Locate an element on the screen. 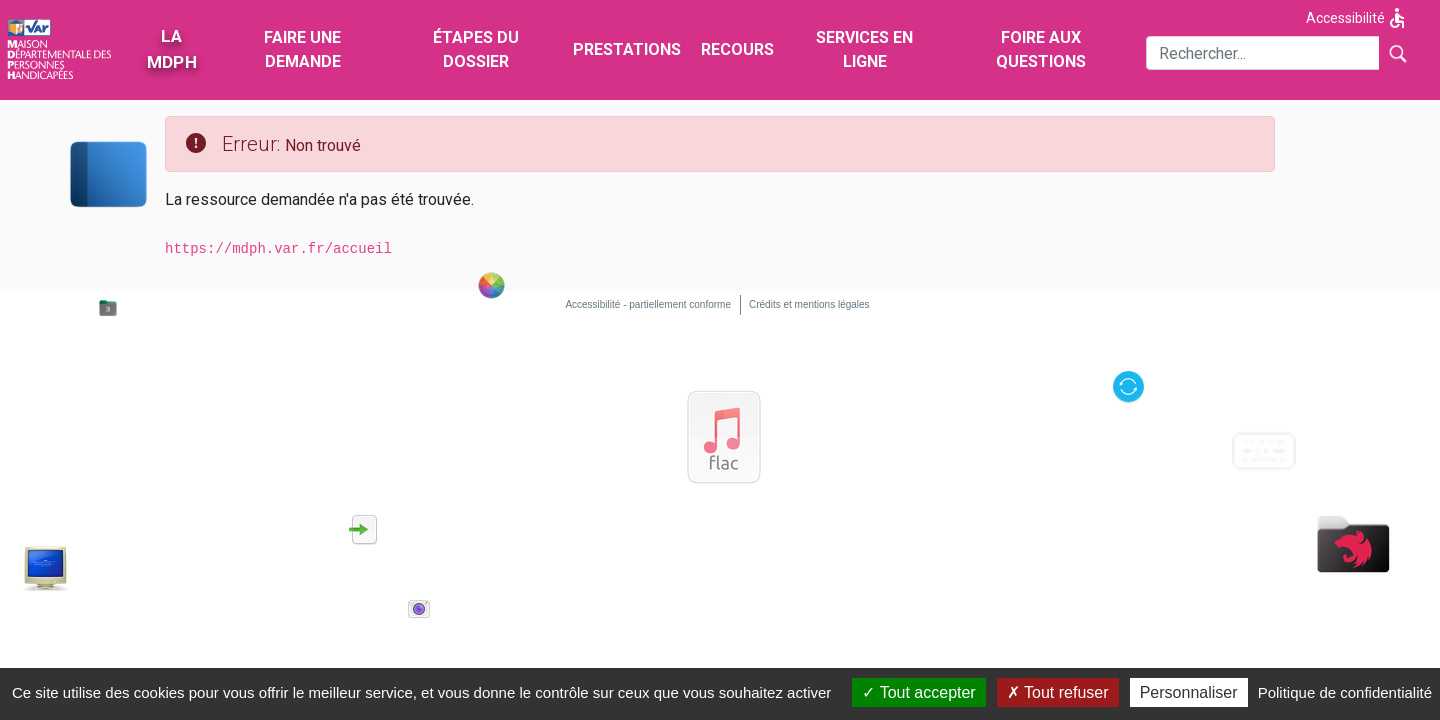  a FLAC audio file is located at coordinates (724, 437).